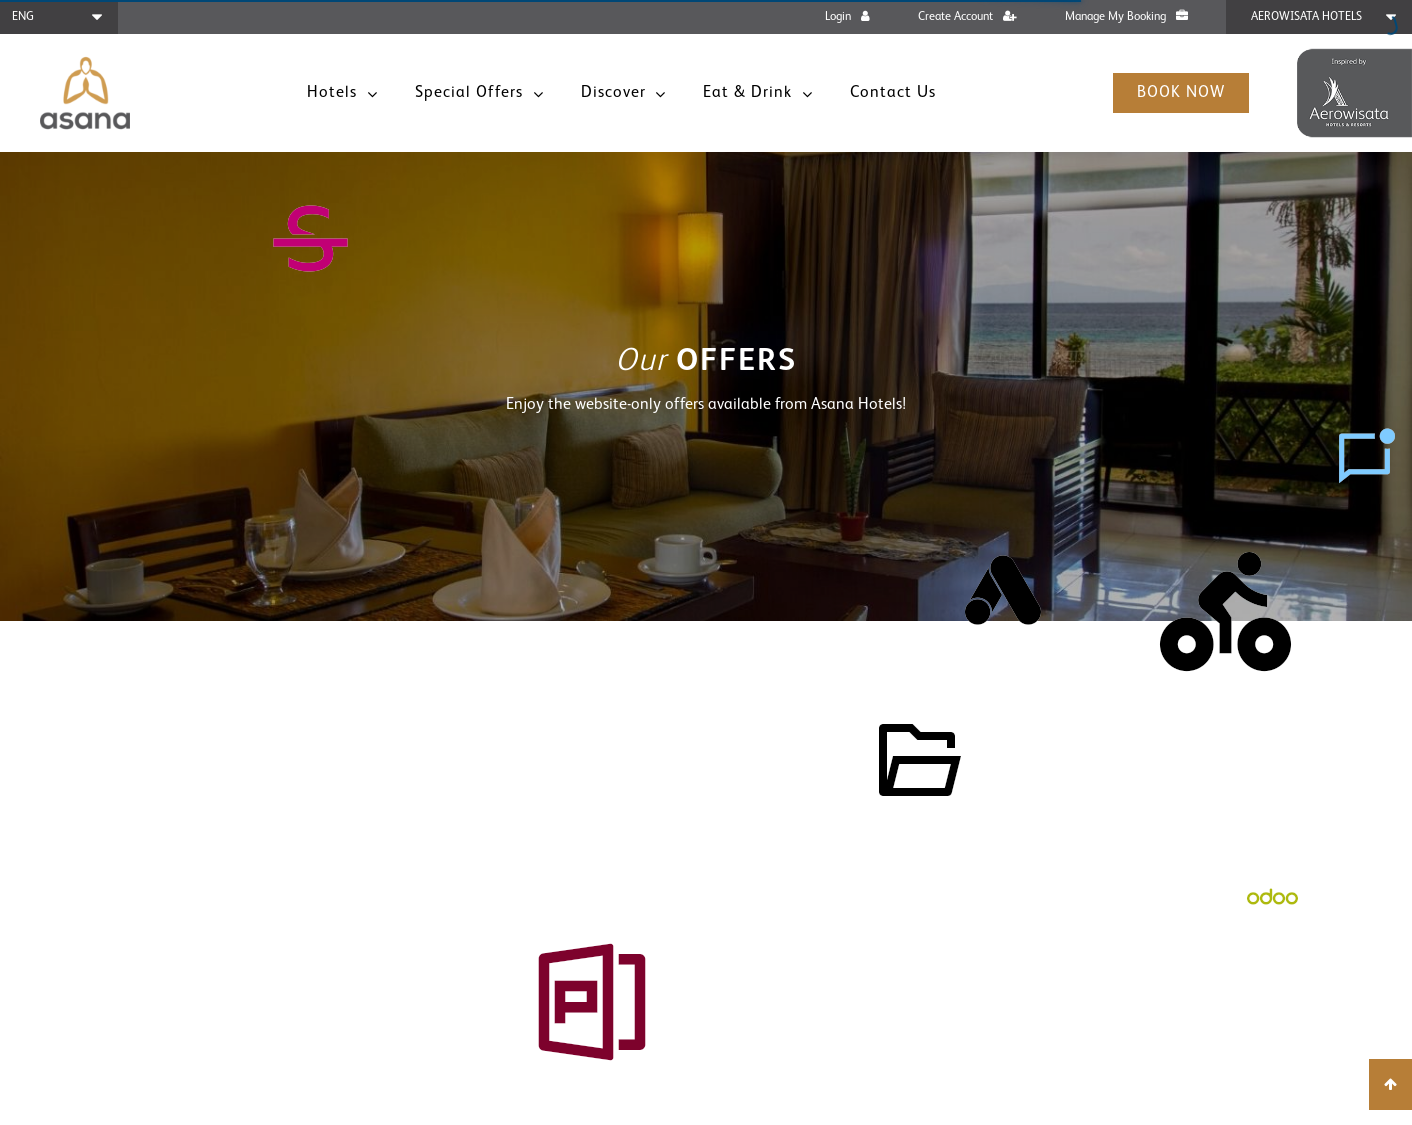 The image size is (1412, 1125). What do you see at coordinates (1003, 590) in the screenshot?
I see `access google ads dashboard` at bounding box center [1003, 590].